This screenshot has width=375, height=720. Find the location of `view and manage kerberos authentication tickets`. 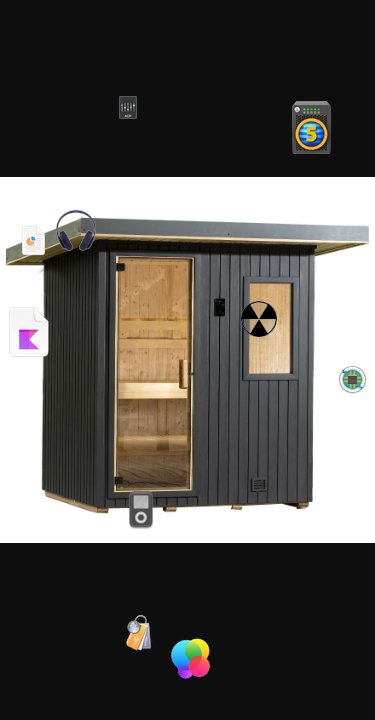

view and manage kerberos authentication tickets is located at coordinates (139, 633).